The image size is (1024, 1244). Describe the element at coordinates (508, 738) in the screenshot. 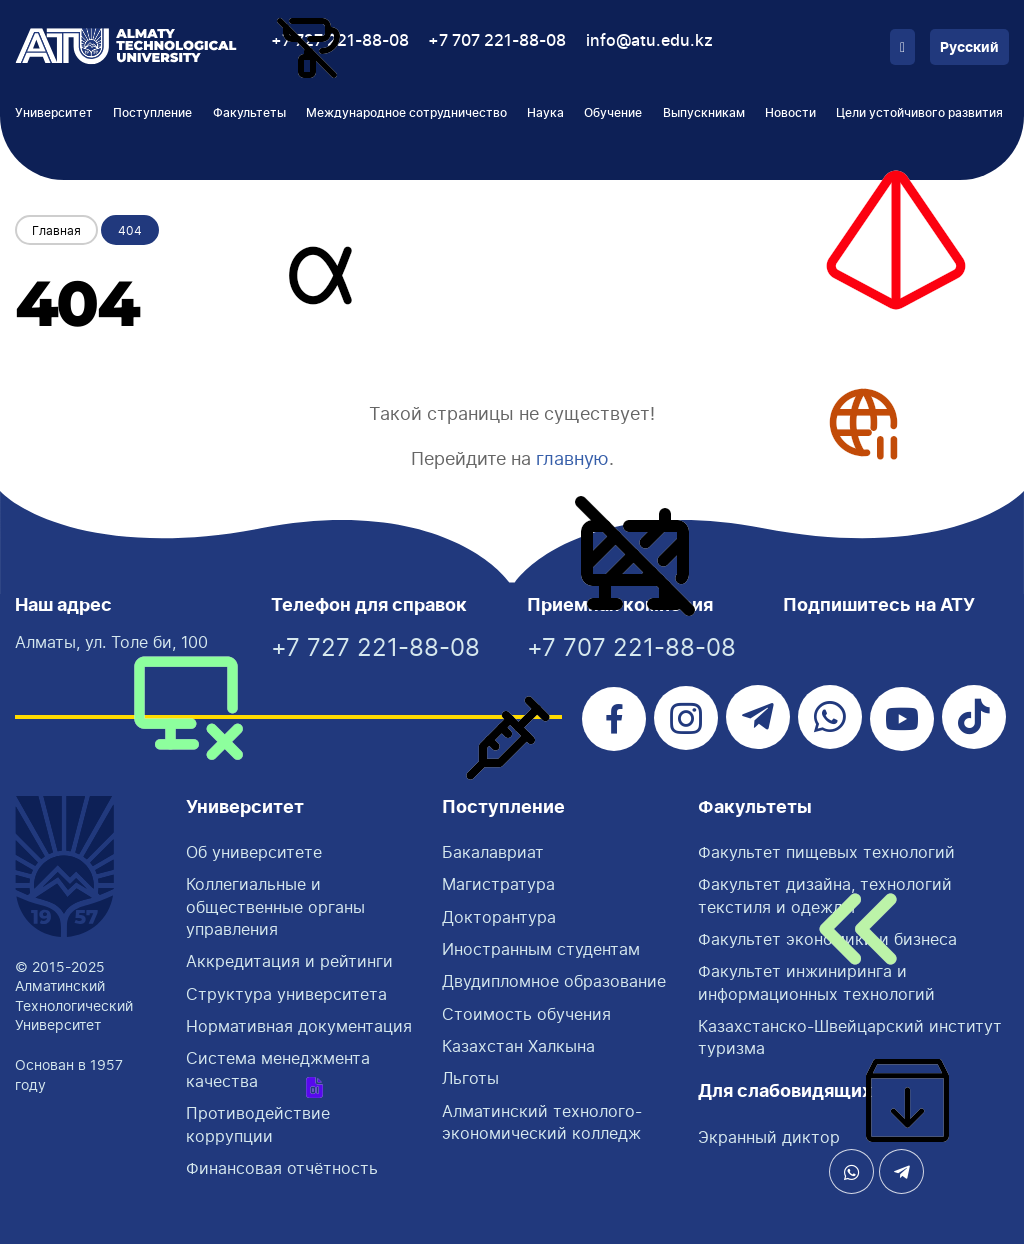

I see `access vaccination records` at that location.